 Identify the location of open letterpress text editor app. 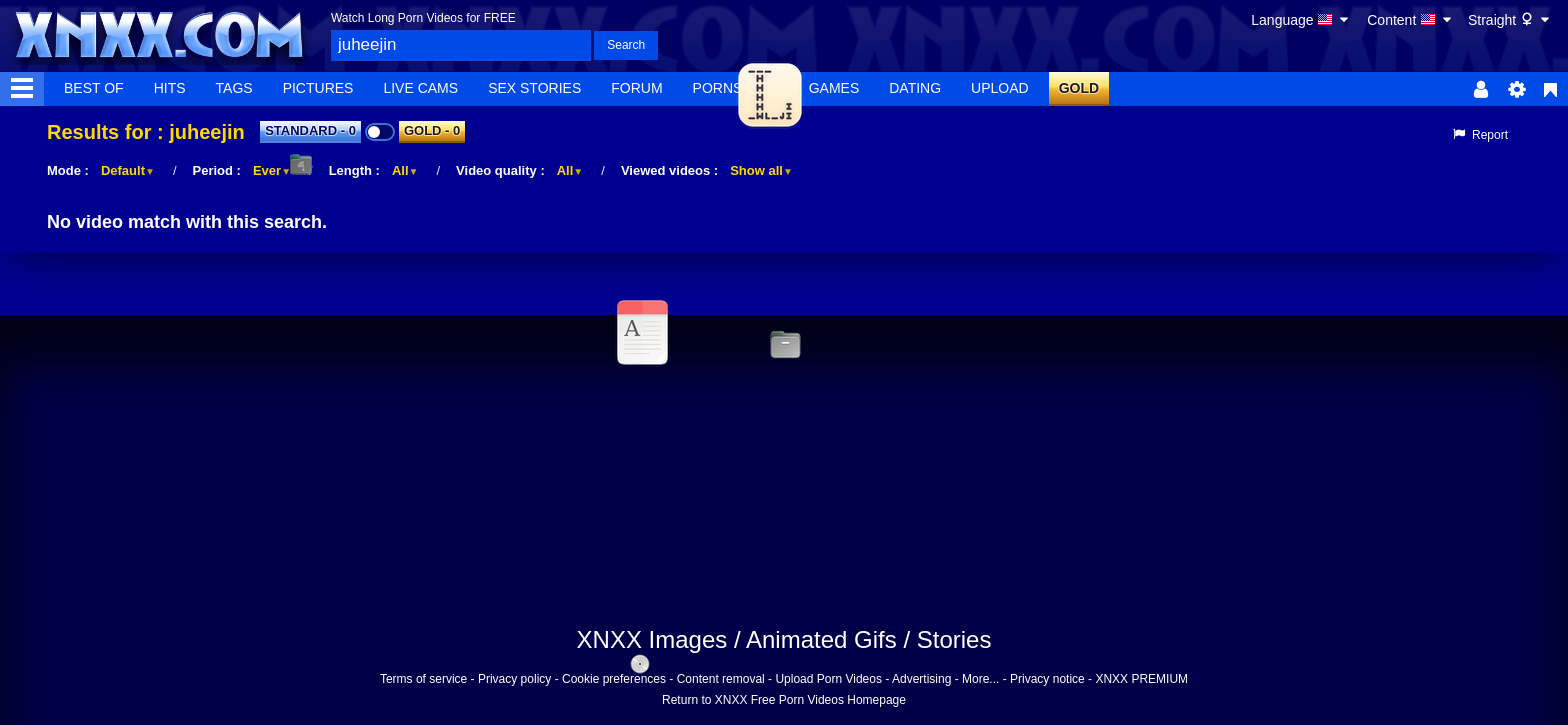
(770, 95).